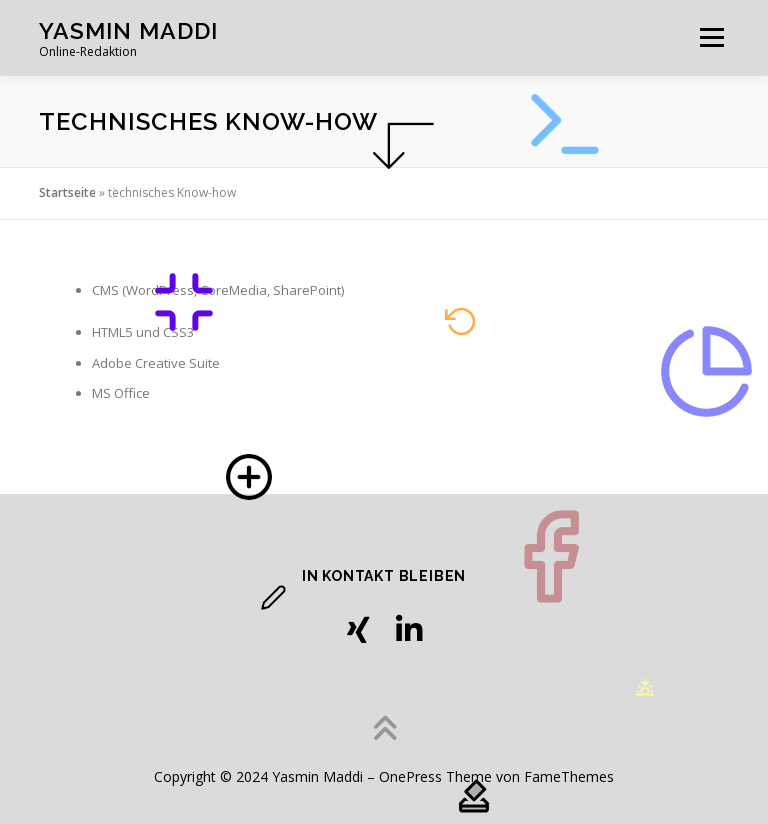 This screenshot has width=768, height=824. What do you see at coordinates (184, 302) in the screenshot?
I see `exit fullscreen mode` at bounding box center [184, 302].